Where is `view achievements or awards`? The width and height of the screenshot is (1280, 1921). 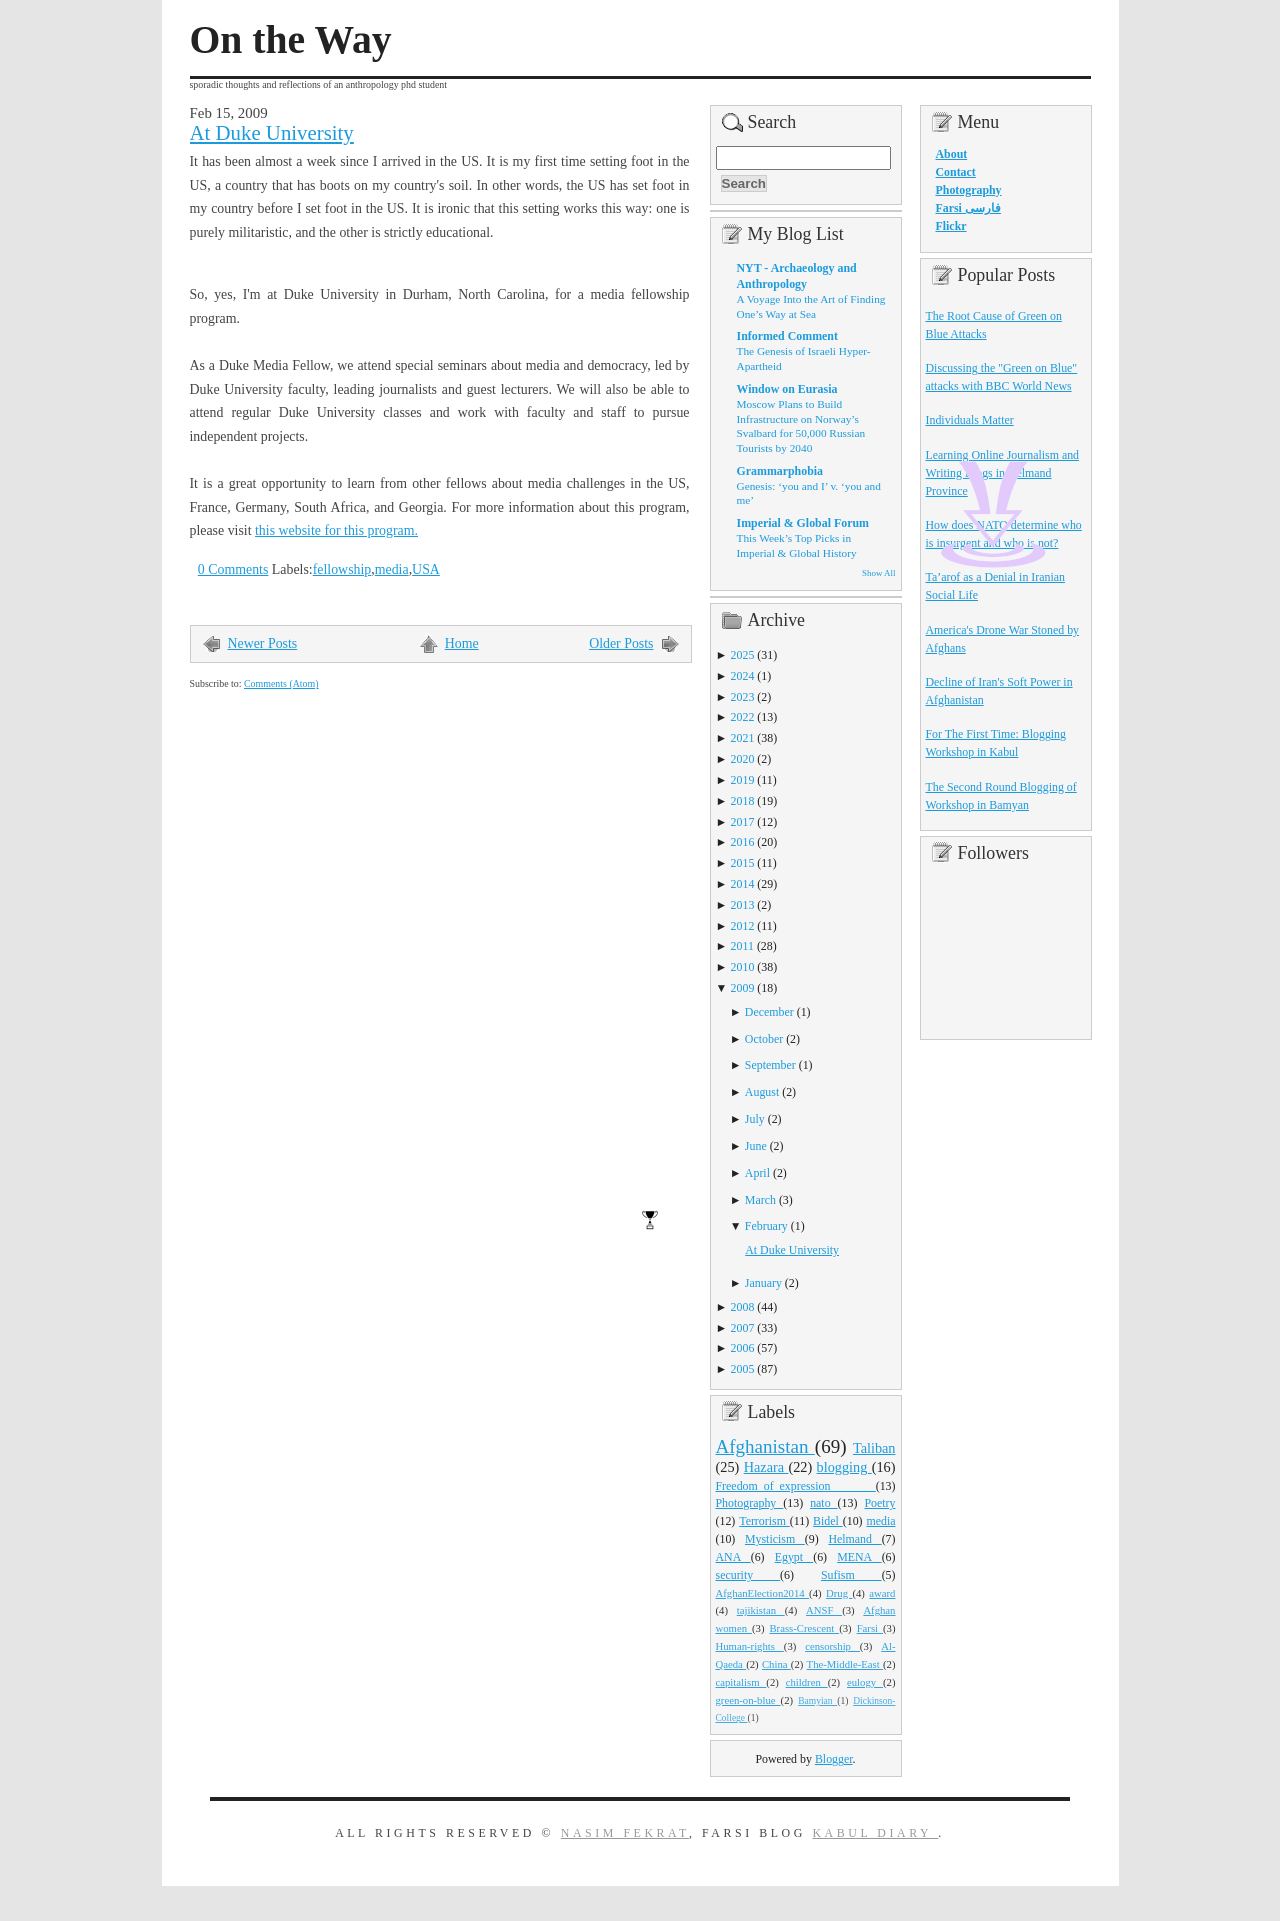 view achievements or awards is located at coordinates (650, 1220).